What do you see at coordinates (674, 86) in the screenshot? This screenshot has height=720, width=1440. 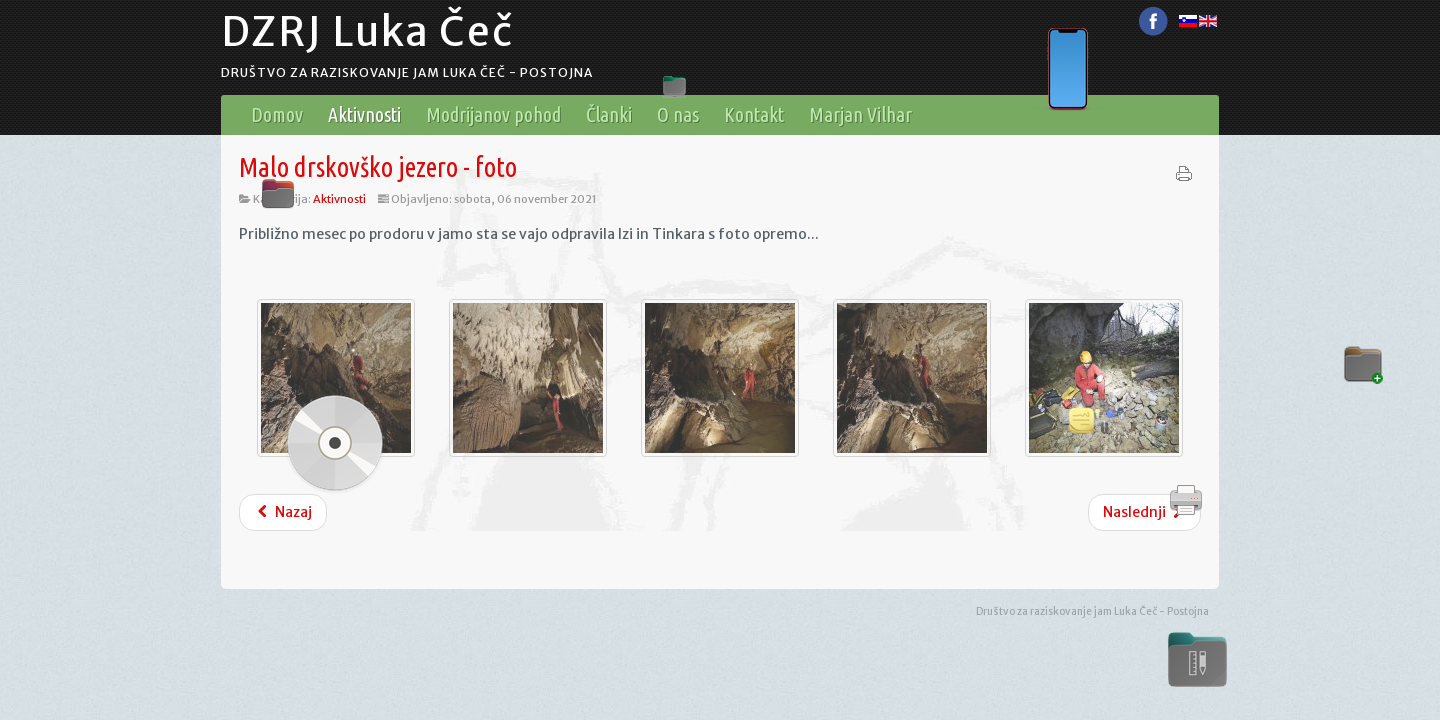 I see `access files stored on a remote server` at bounding box center [674, 86].